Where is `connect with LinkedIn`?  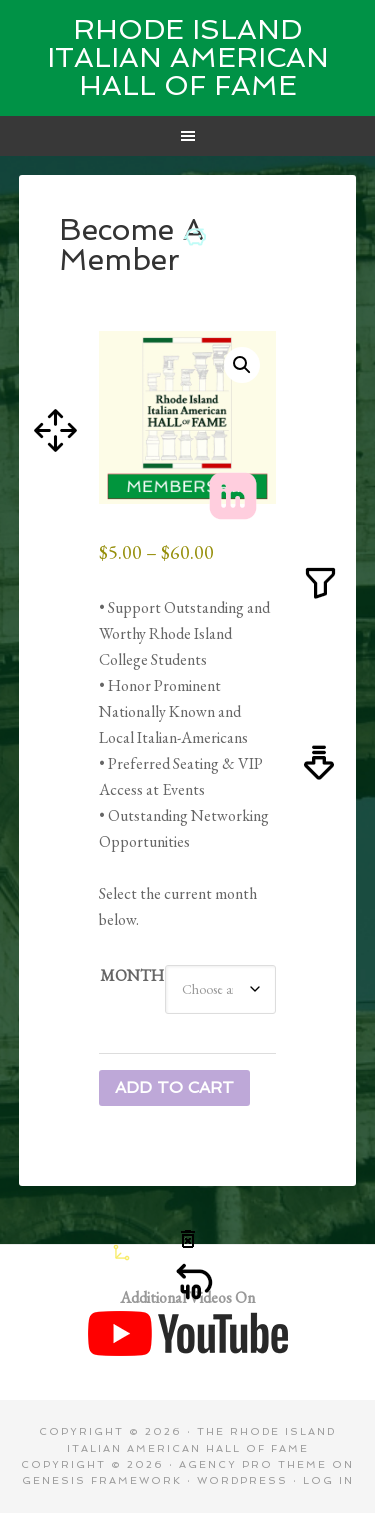 connect with LinkedIn is located at coordinates (233, 496).